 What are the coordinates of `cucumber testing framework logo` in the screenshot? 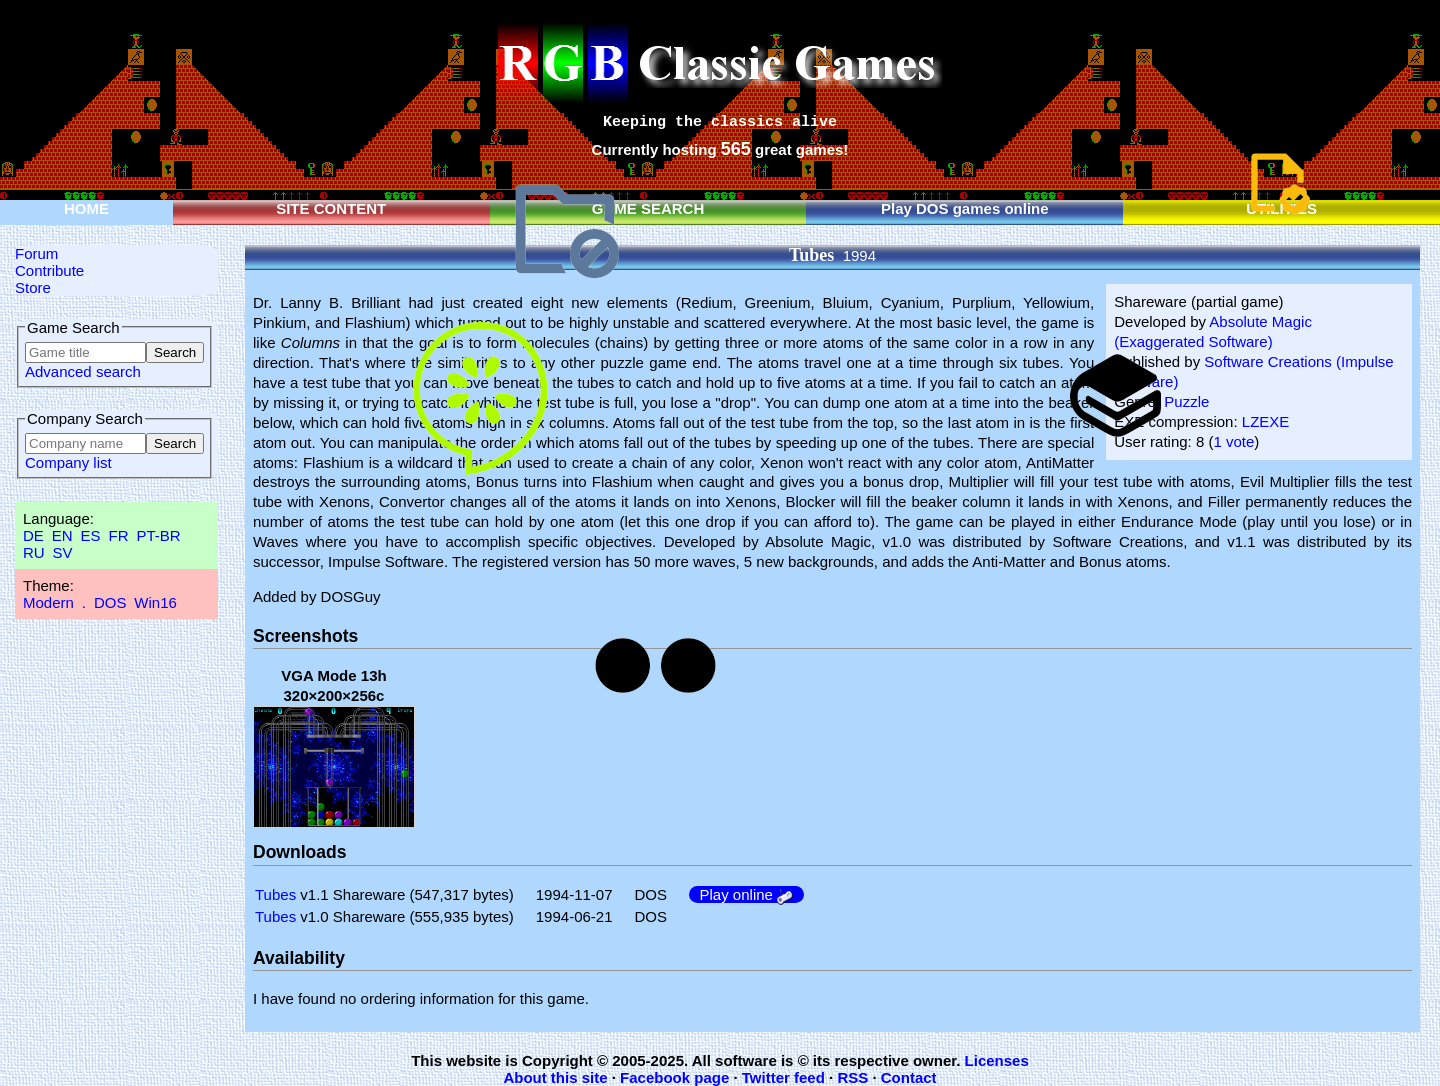 It's located at (480, 398).